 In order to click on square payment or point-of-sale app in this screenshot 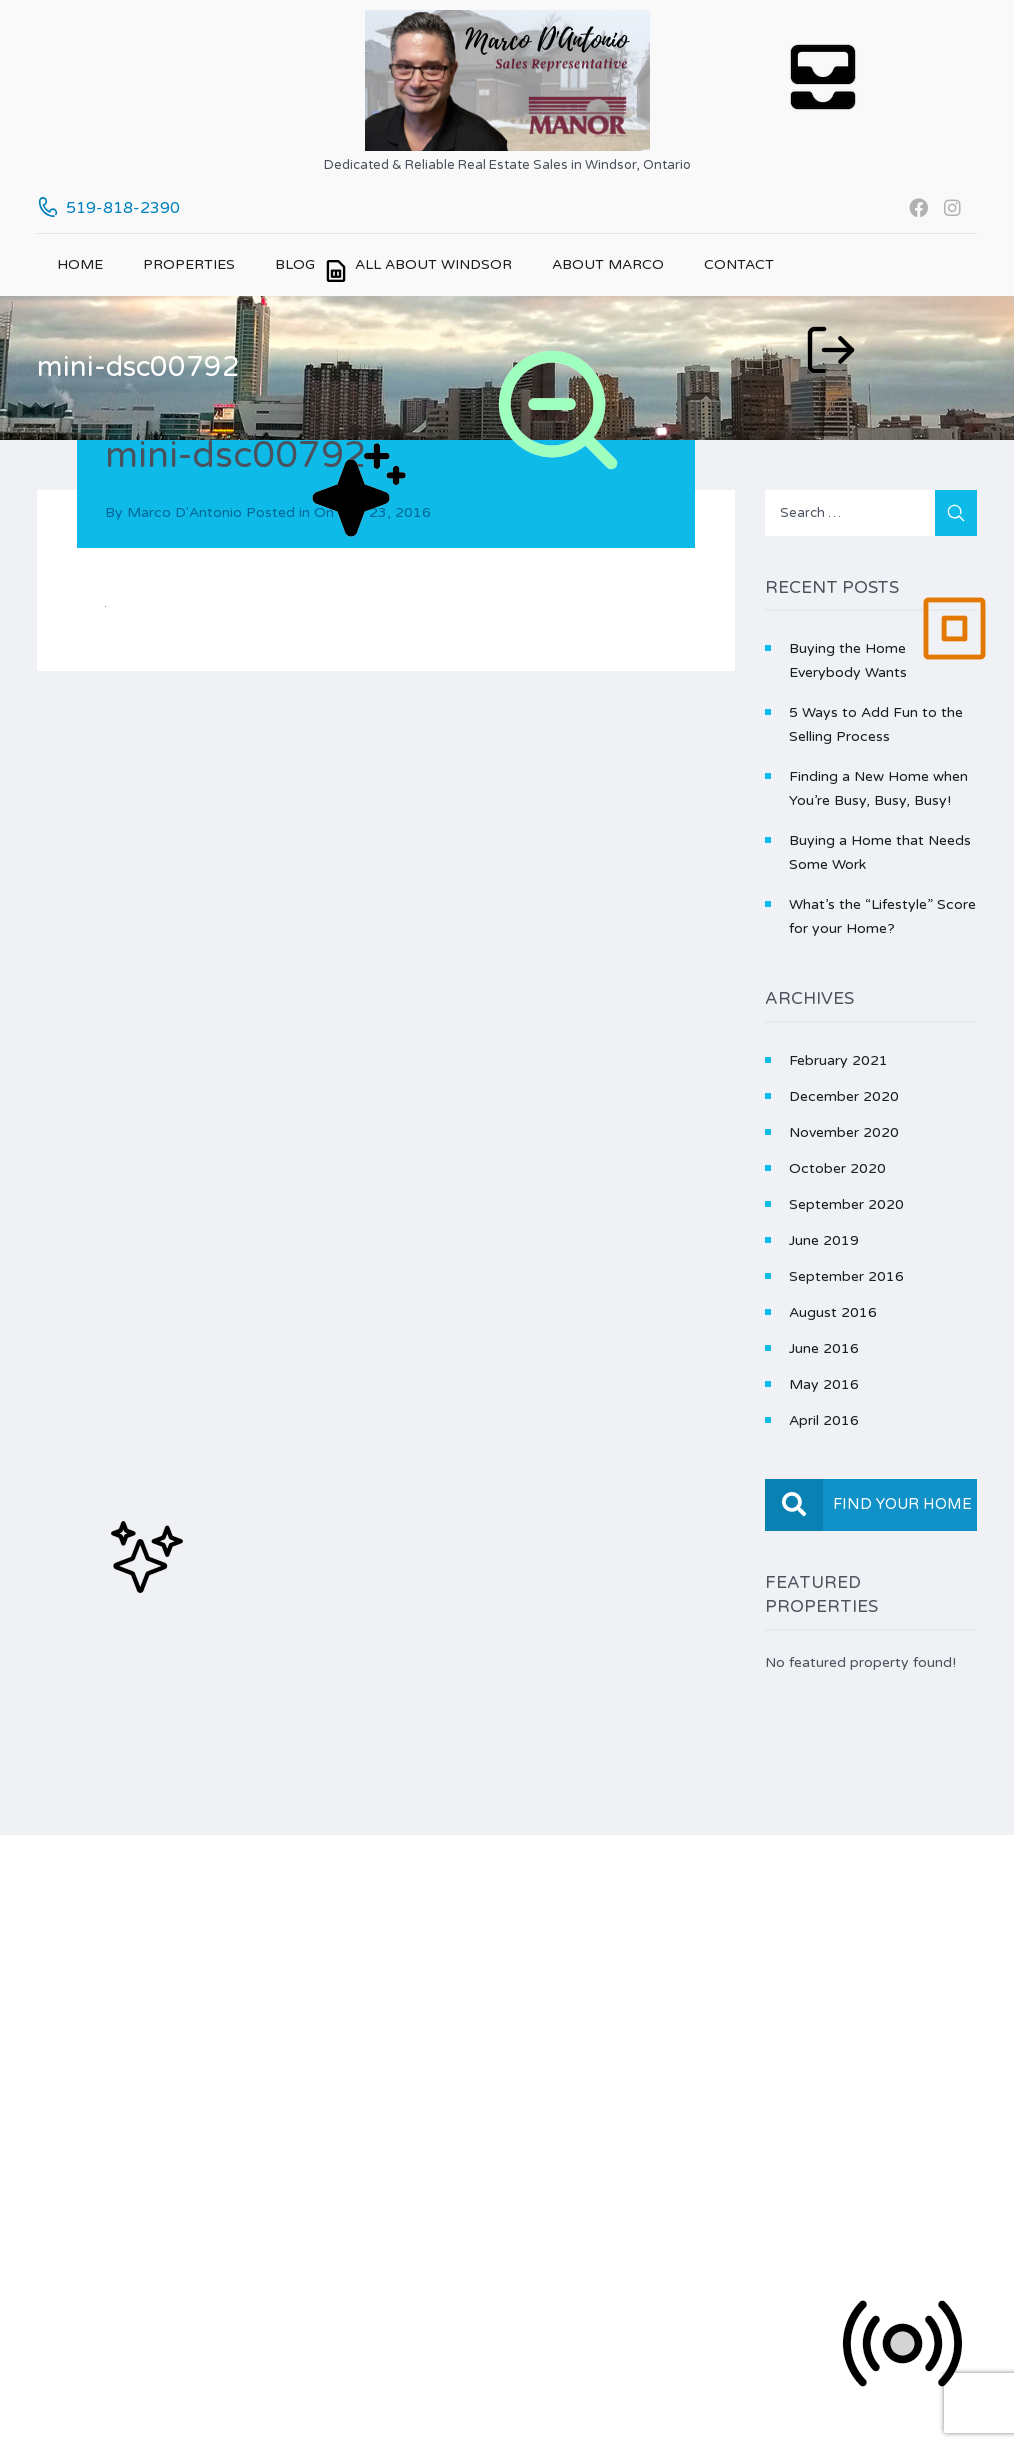, I will do `click(954, 628)`.